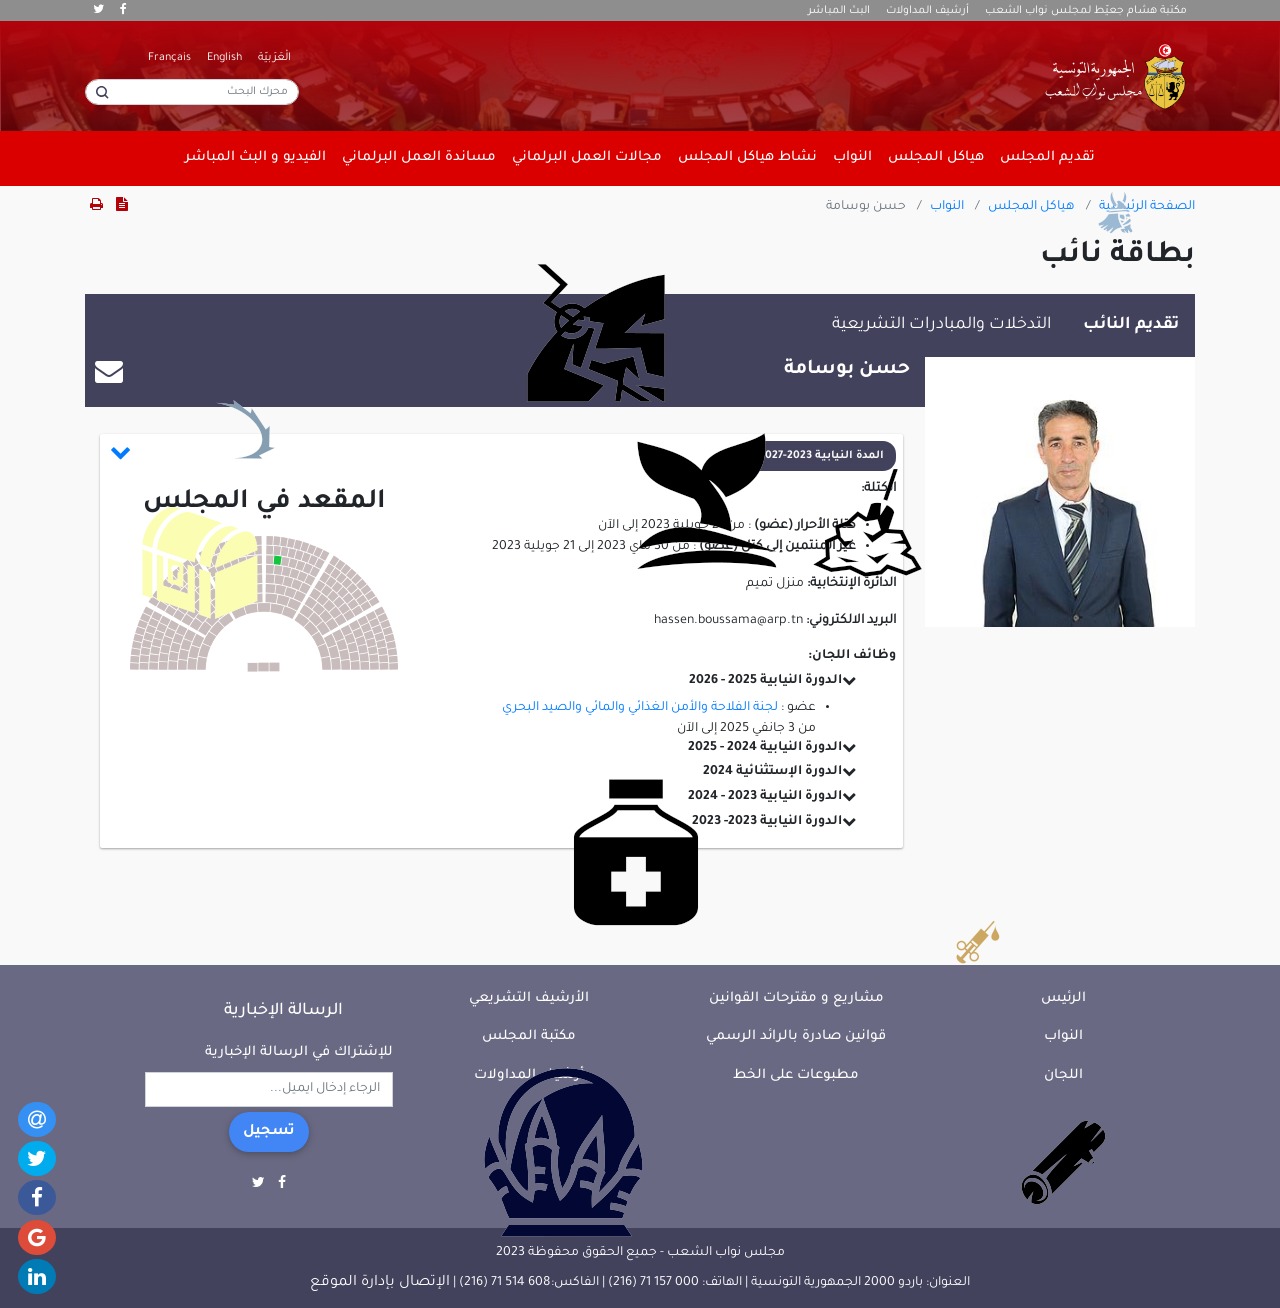  I want to click on activate a lightning-based attack or ability, so click(596, 333).